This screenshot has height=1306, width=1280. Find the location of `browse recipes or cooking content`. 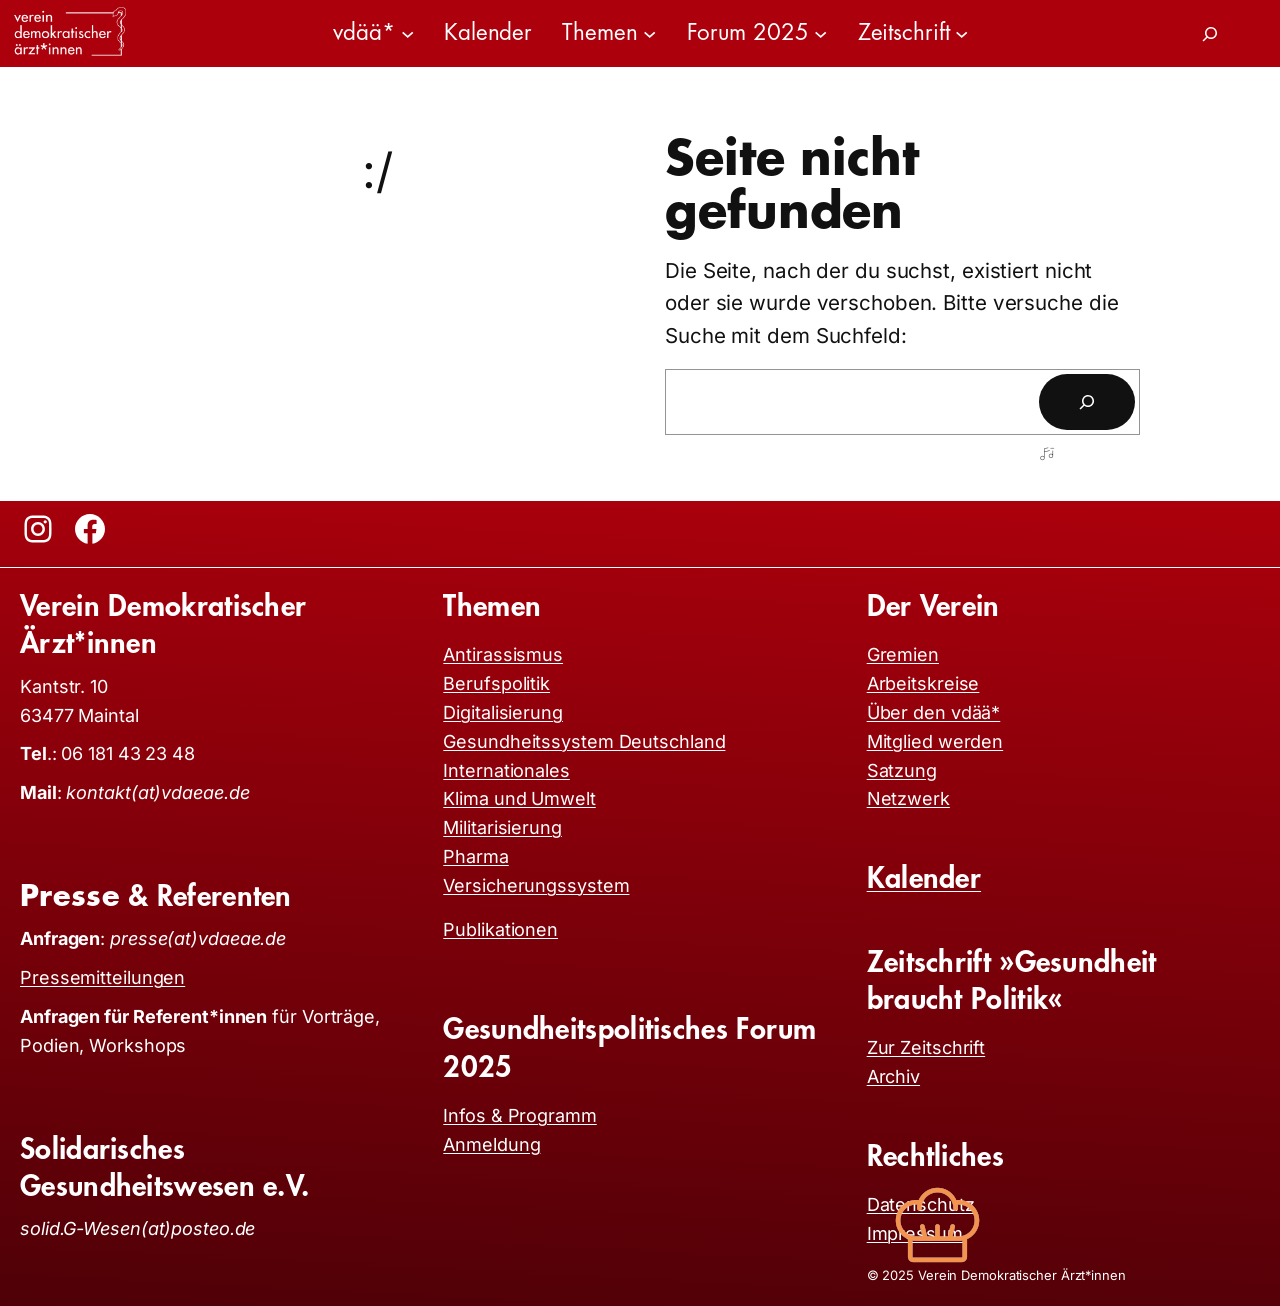

browse recipes or cooking content is located at coordinates (937, 1226).